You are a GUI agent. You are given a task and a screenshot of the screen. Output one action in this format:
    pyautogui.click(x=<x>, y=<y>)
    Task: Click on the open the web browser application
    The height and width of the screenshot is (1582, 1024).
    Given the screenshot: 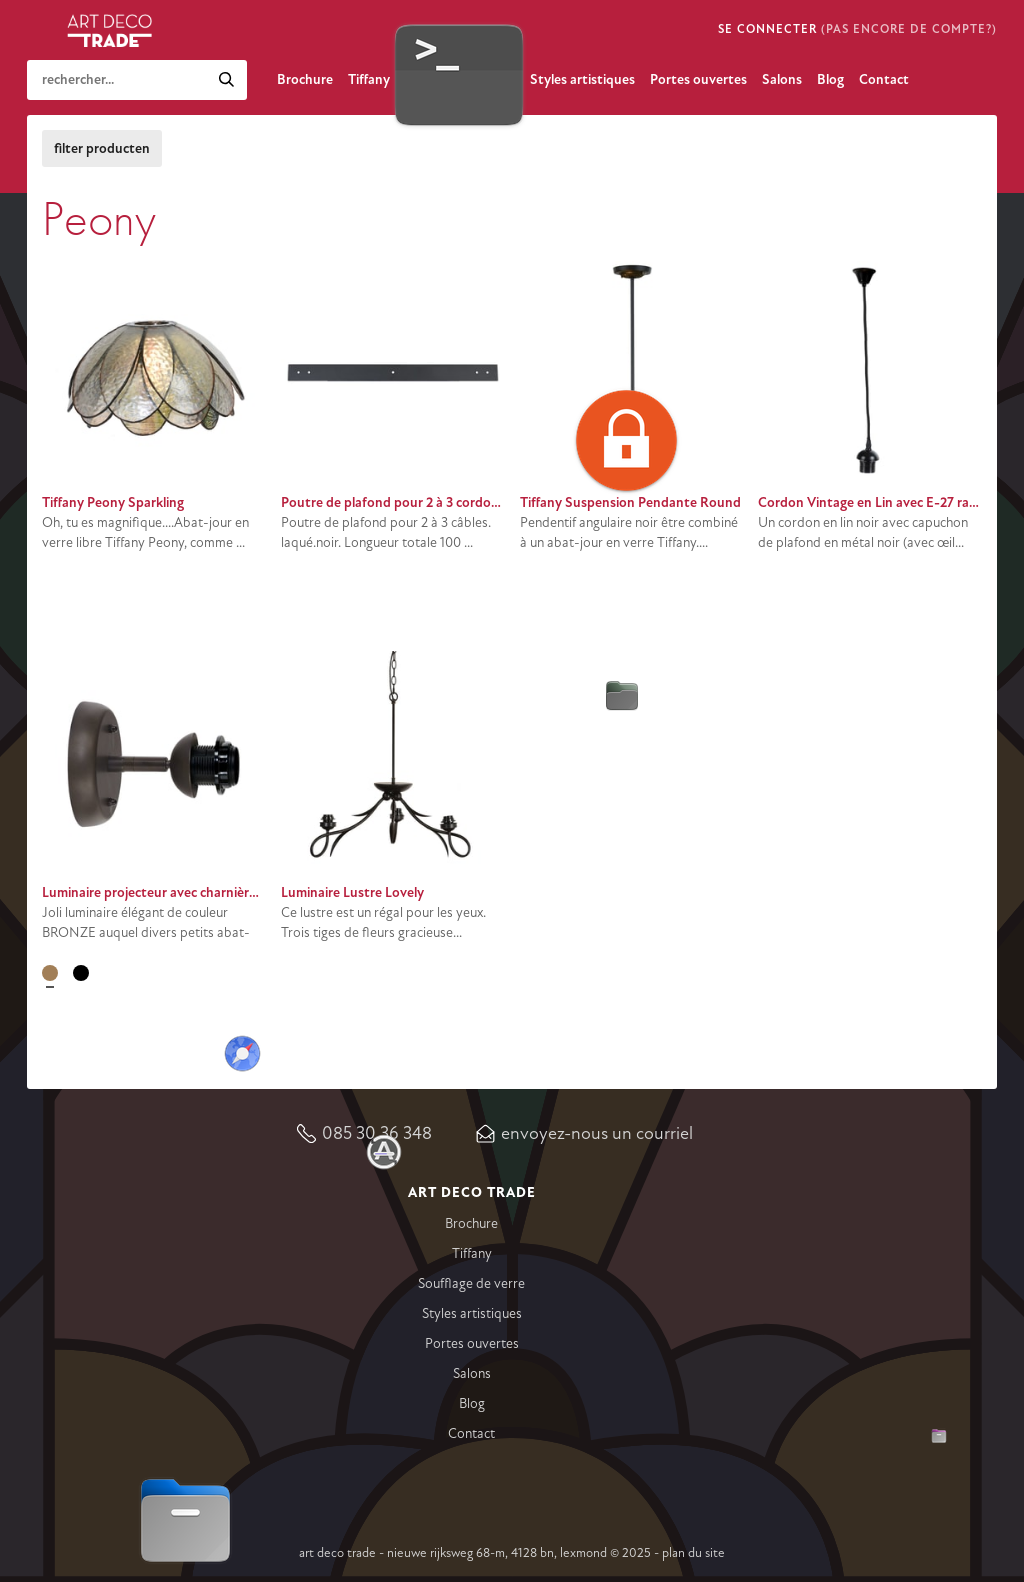 What is the action you would take?
    pyautogui.click(x=242, y=1053)
    